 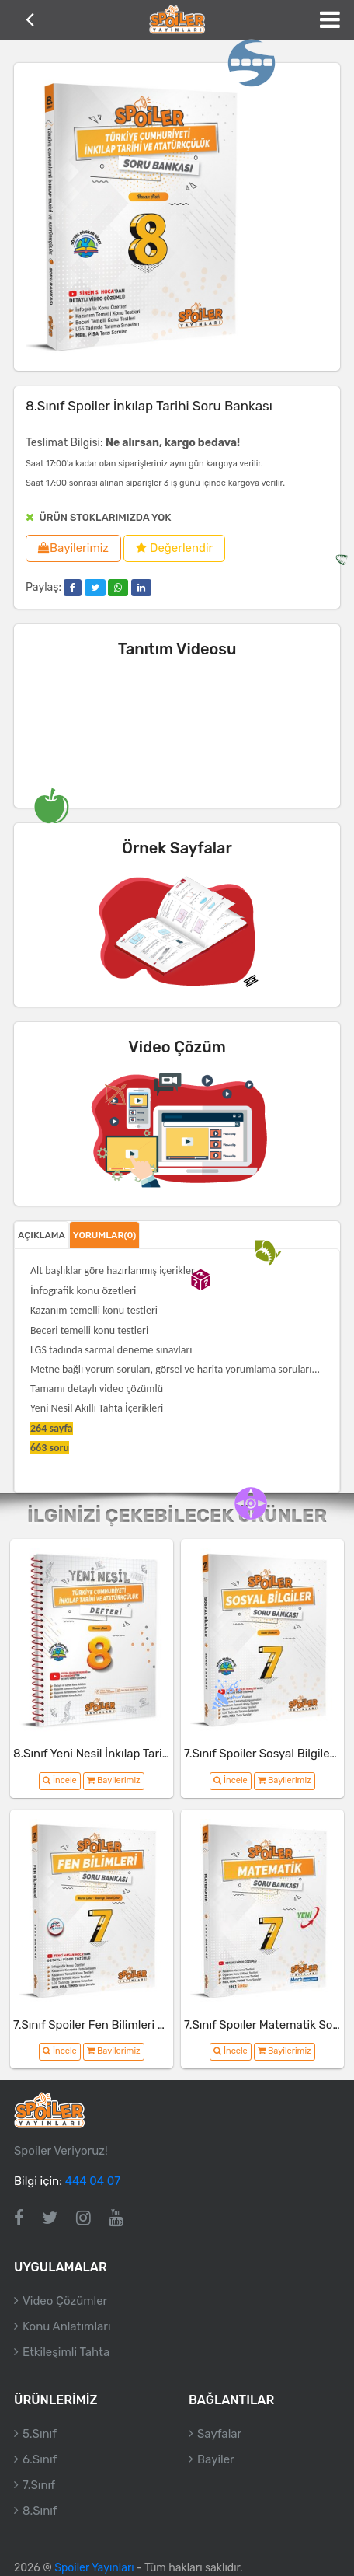 I want to click on initiate a claw attack or slash ability, so click(x=268, y=1253).